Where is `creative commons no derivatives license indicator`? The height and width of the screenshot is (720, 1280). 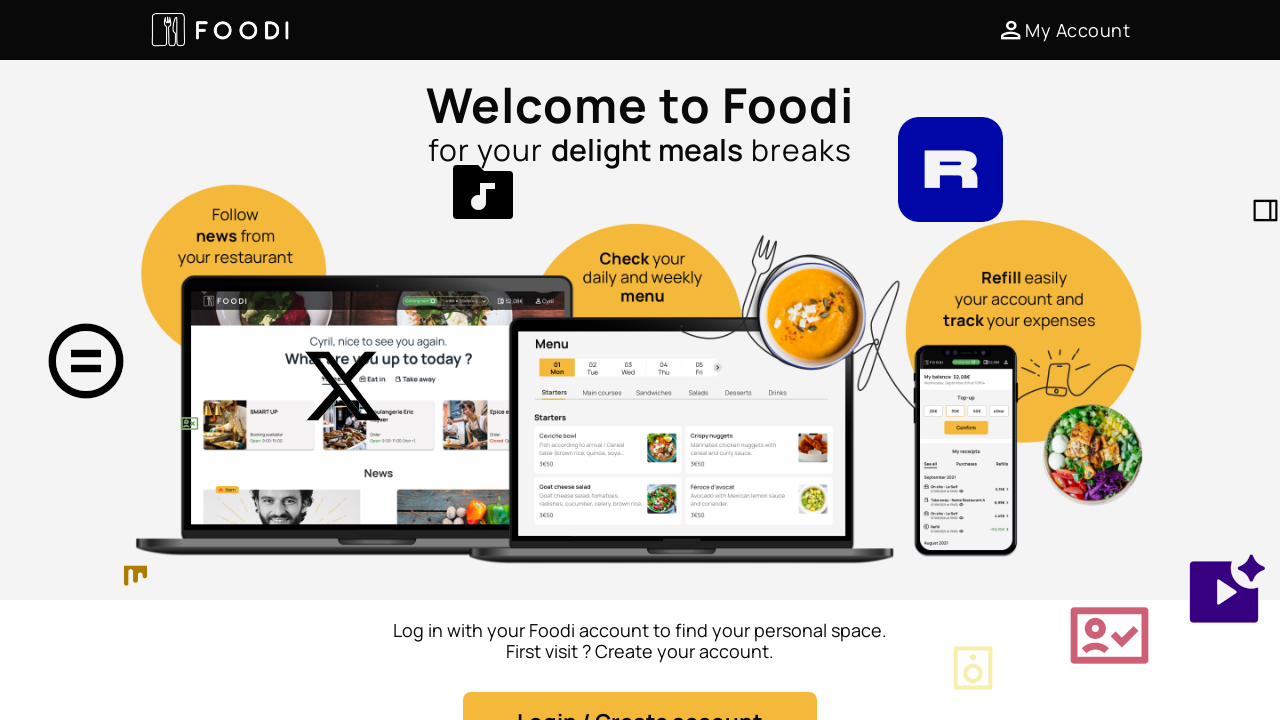 creative commons no derivatives license indicator is located at coordinates (86, 361).